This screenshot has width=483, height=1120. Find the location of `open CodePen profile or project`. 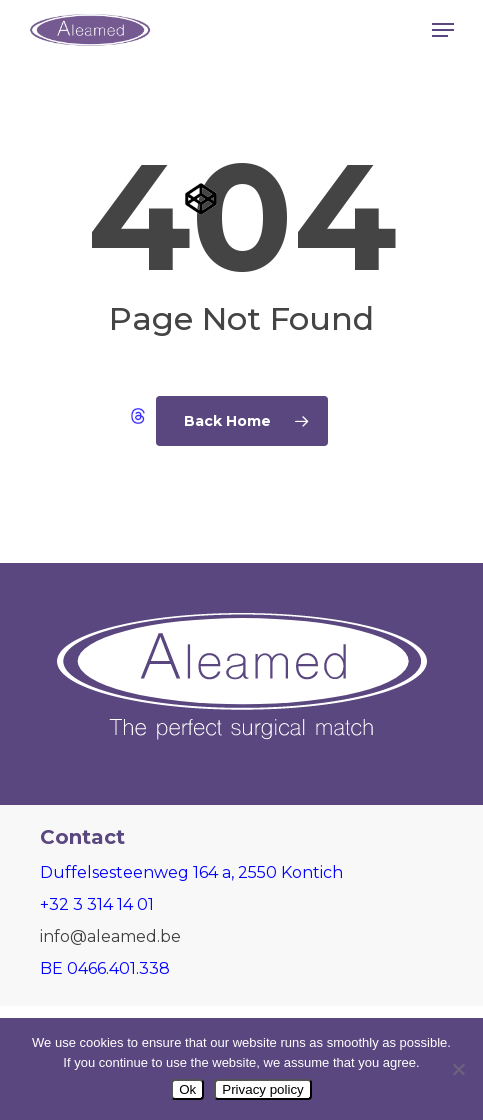

open CodePen profile or project is located at coordinates (201, 199).